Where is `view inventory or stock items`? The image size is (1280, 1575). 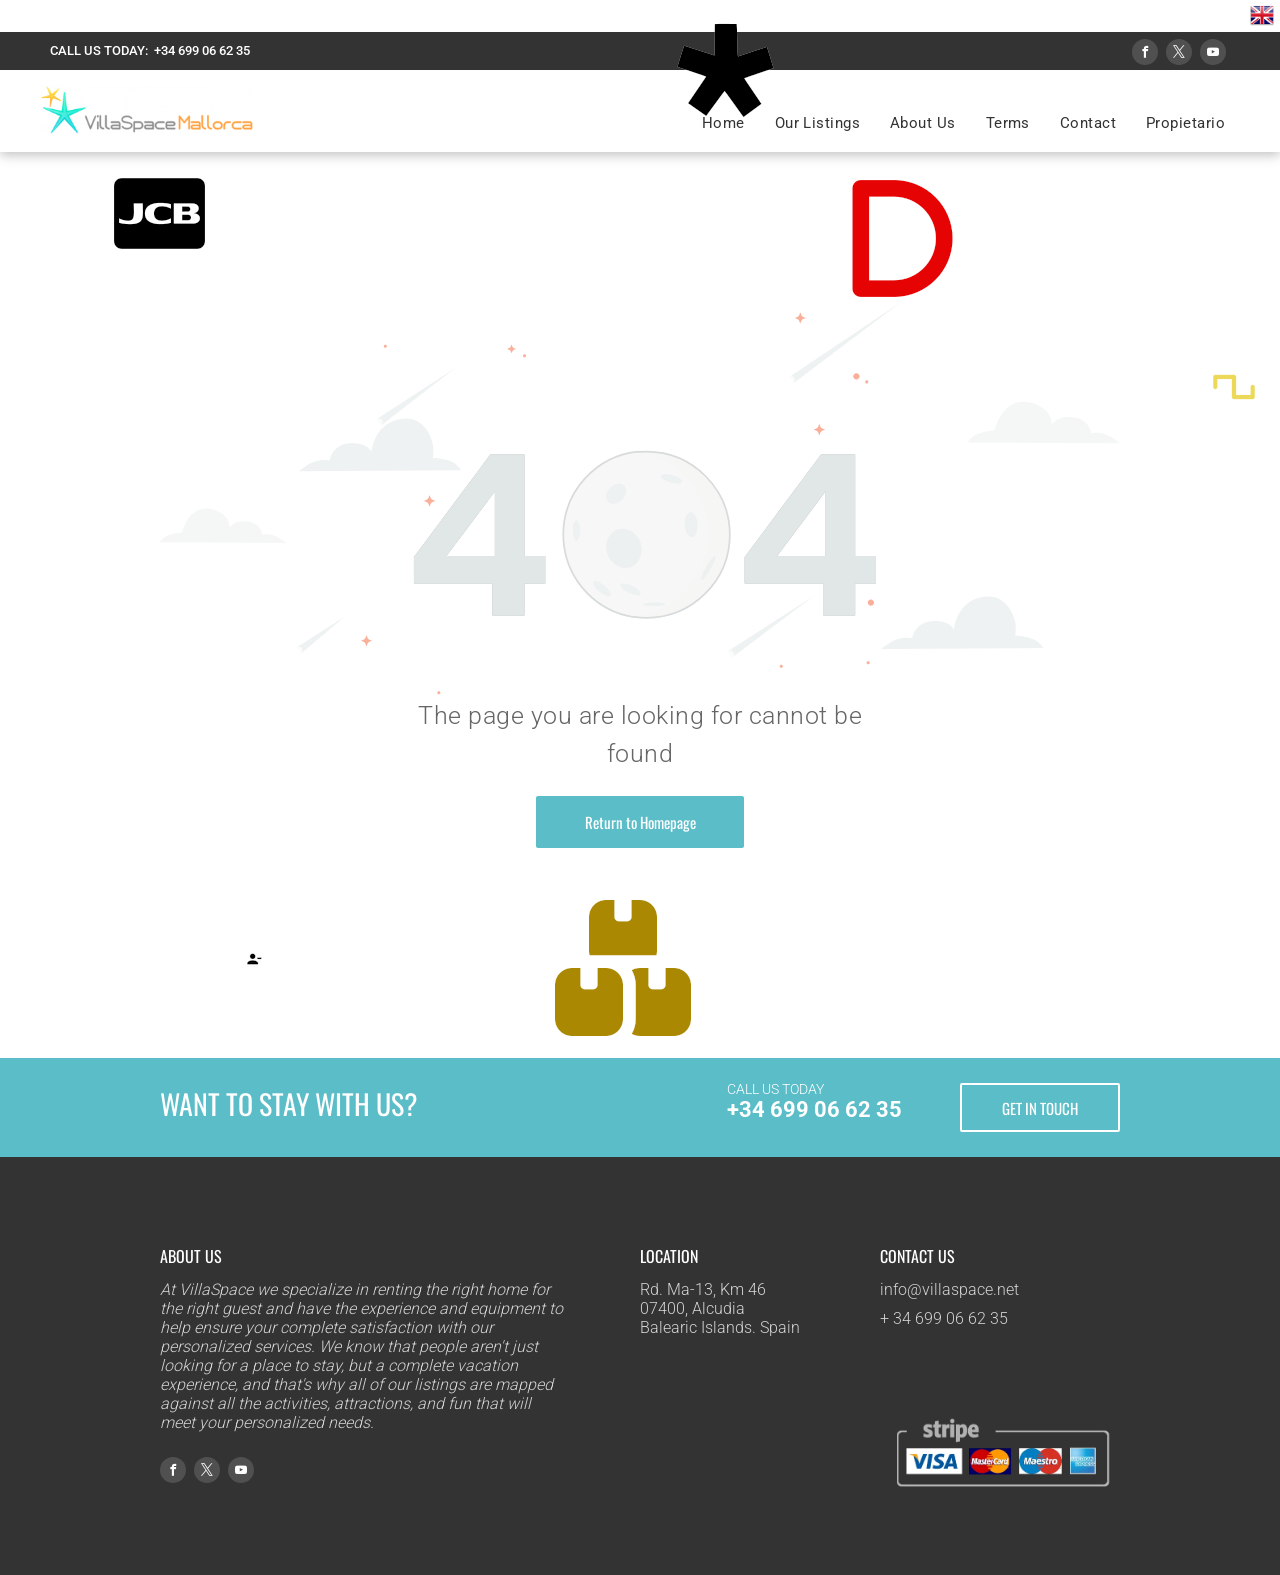
view inventory or stock items is located at coordinates (623, 968).